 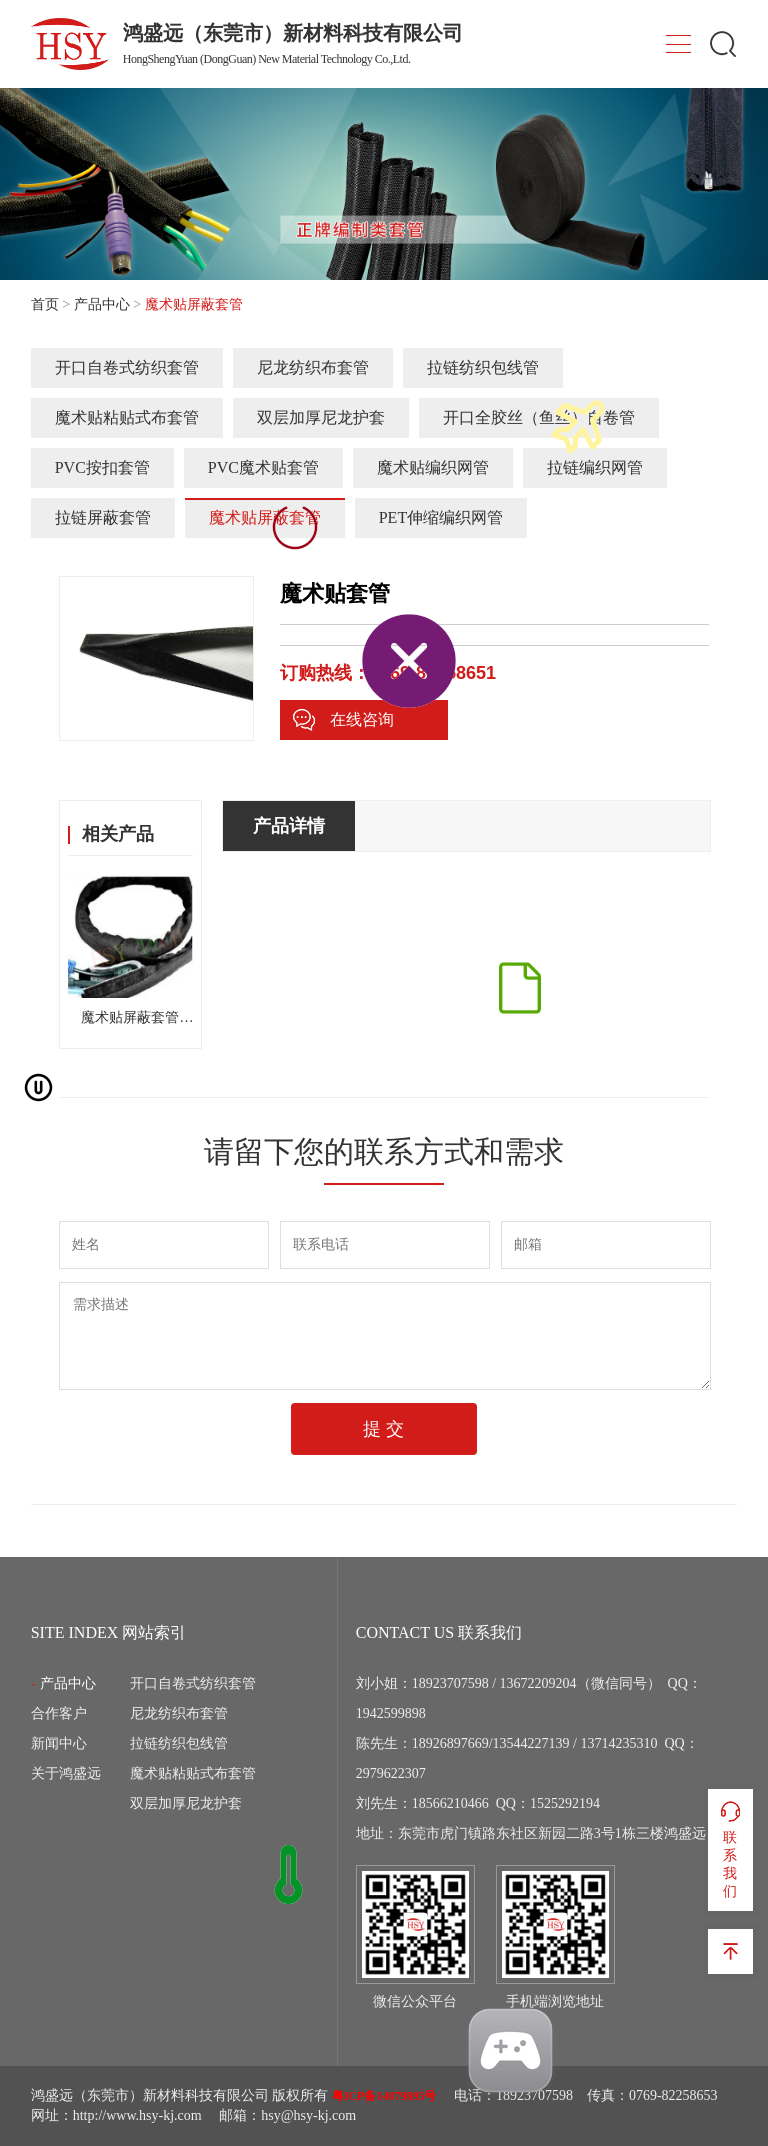 I want to click on open games folder or category, so click(x=510, y=2050).